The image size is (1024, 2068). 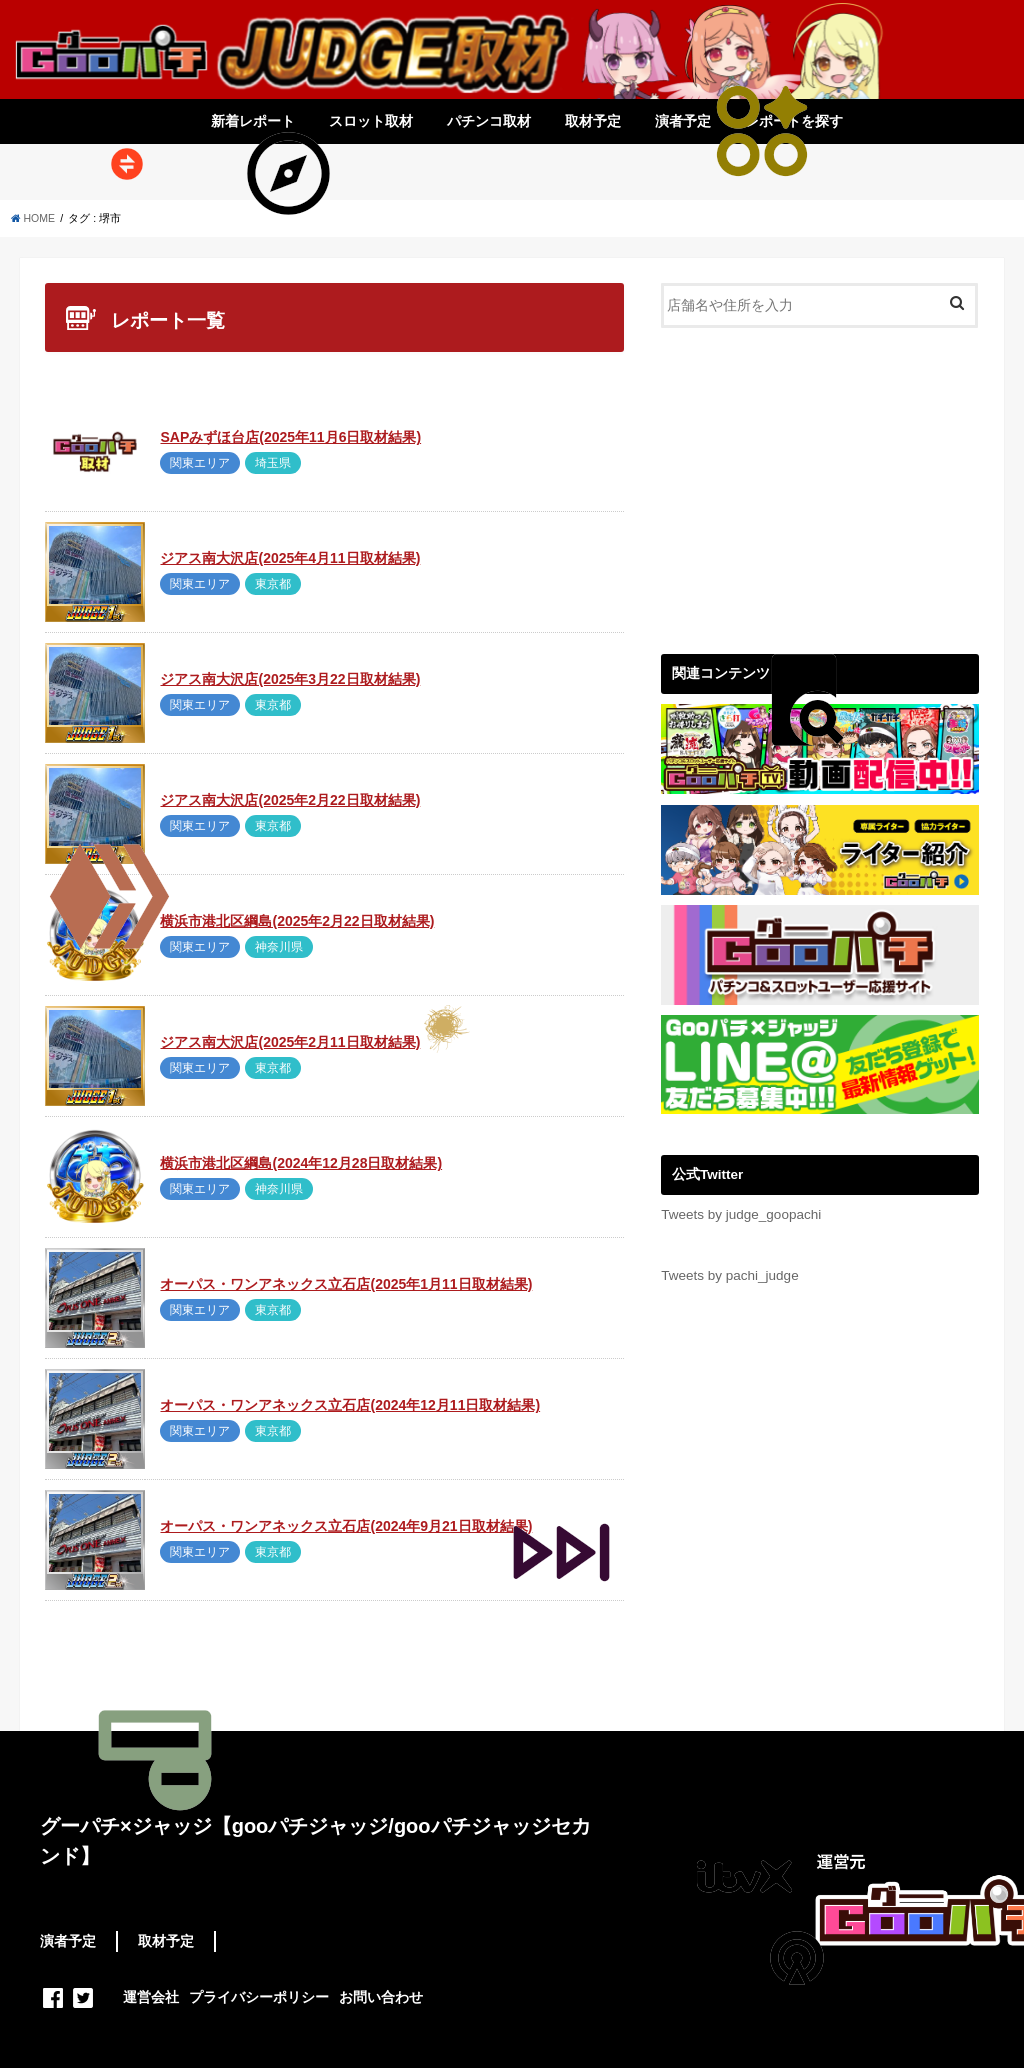 I want to click on exchange or swap currencies, so click(x=127, y=164).